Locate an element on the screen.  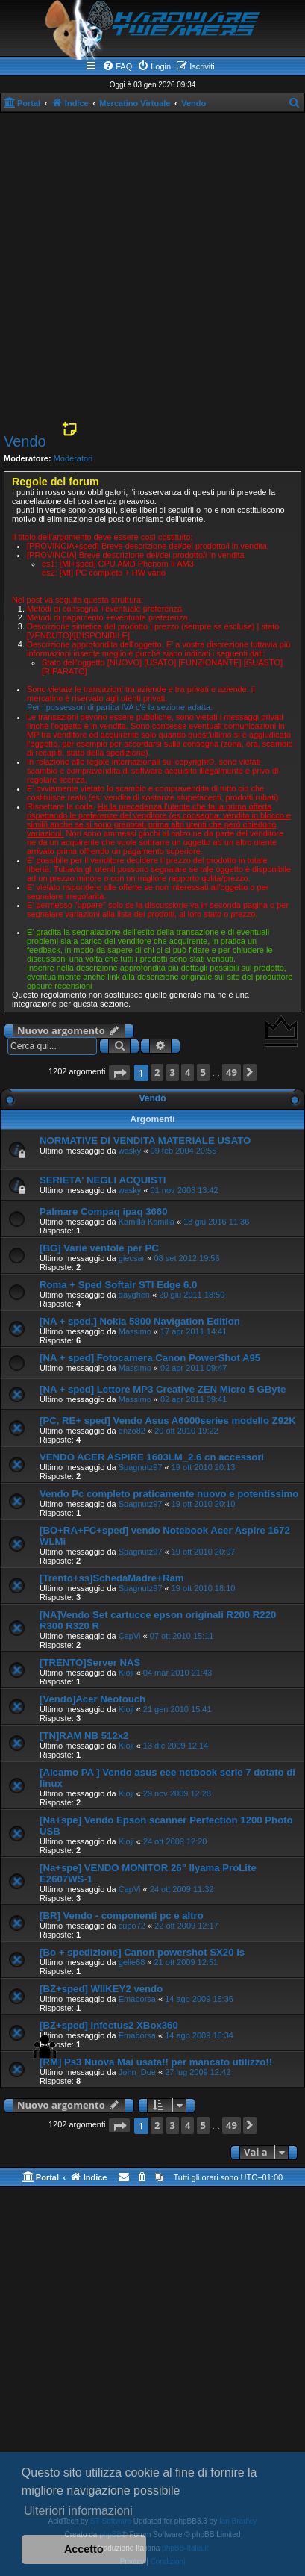
indicates VIP or premium membership status is located at coordinates (281, 1032).